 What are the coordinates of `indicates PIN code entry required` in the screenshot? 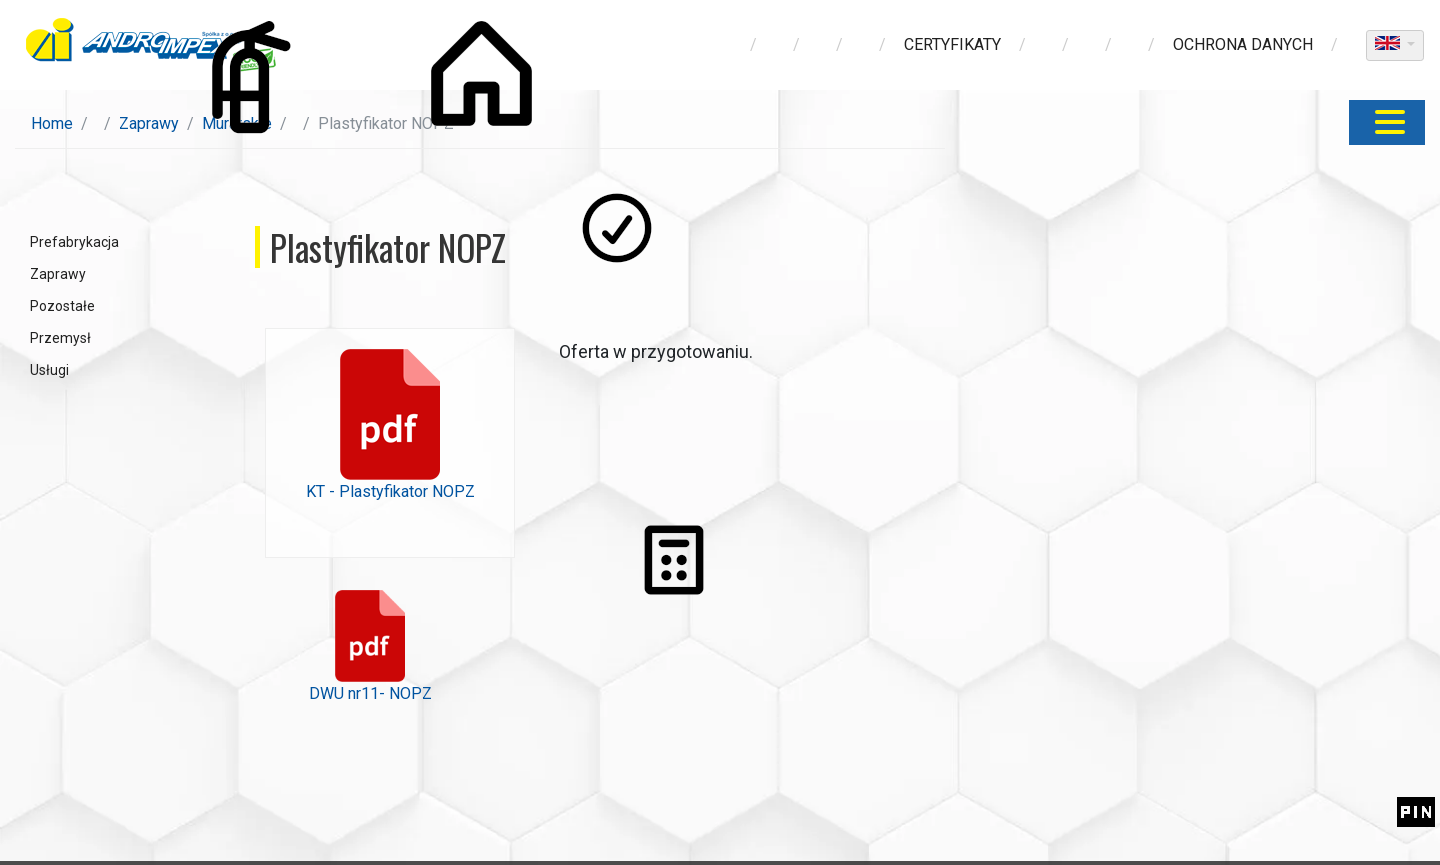 It's located at (1416, 812).